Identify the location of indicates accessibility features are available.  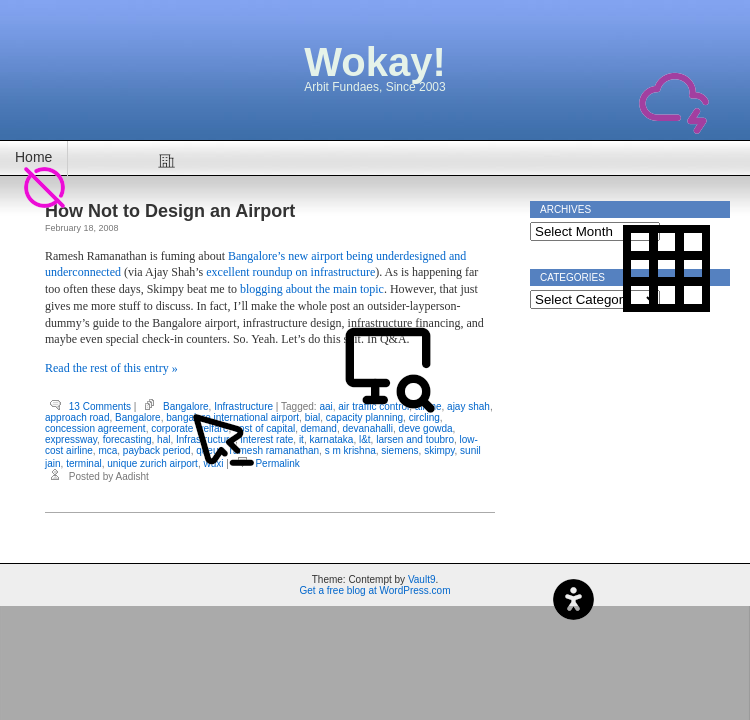
(573, 599).